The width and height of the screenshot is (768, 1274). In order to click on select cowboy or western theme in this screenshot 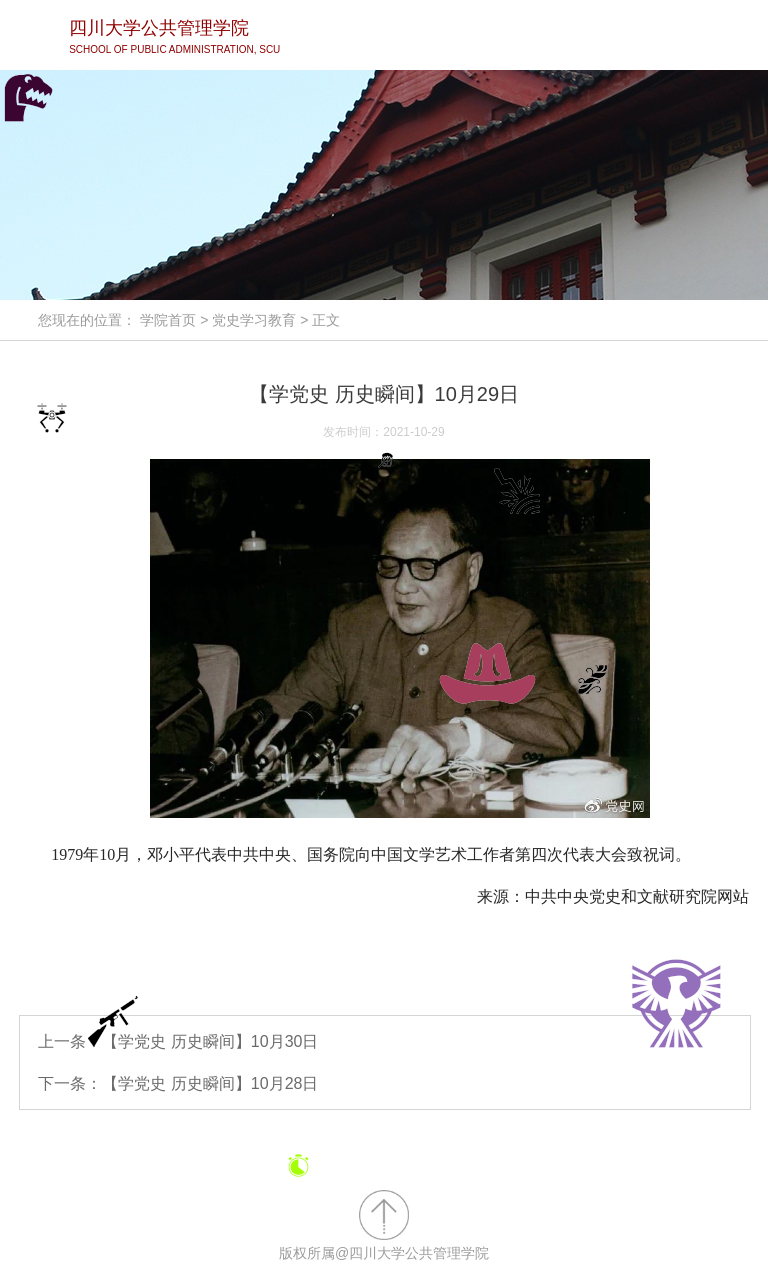, I will do `click(487, 673)`.